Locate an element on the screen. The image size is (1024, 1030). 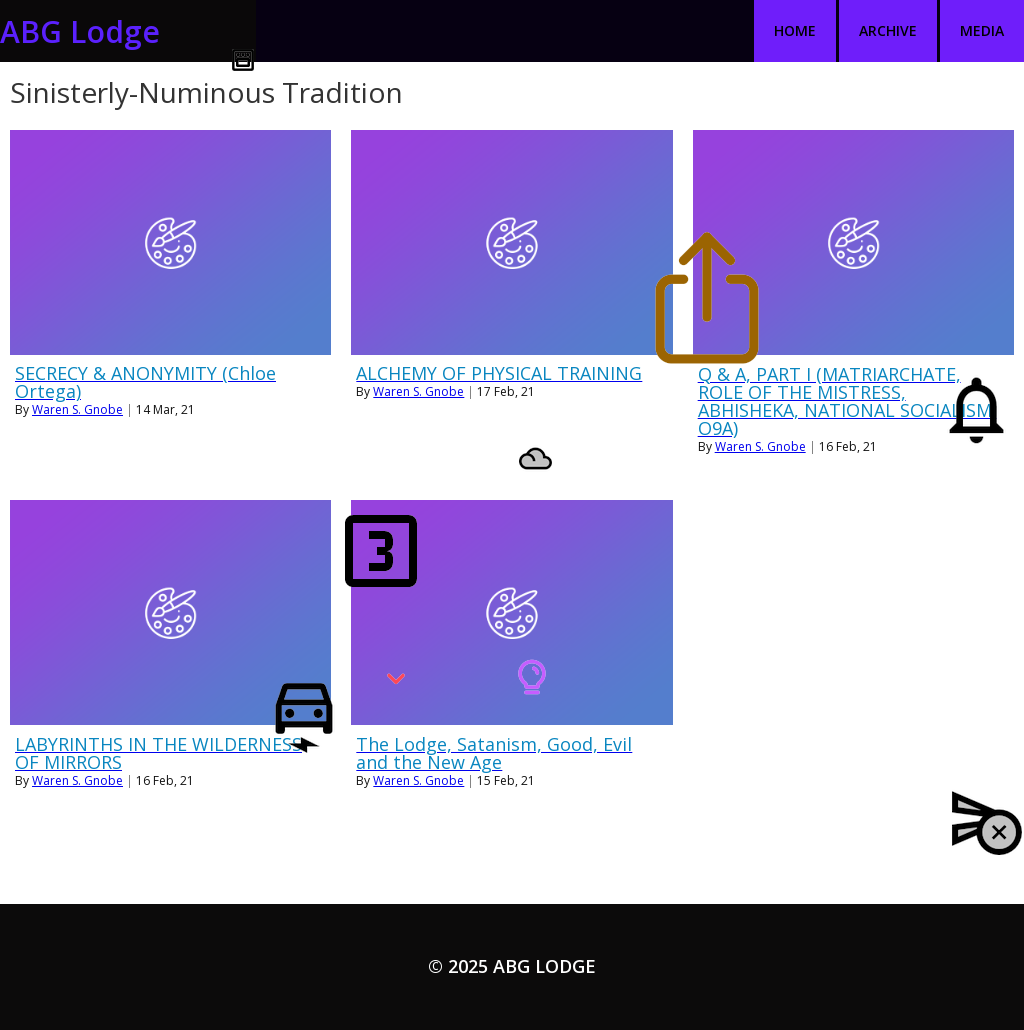
view cloud storage is located at coordinates (535, 458).